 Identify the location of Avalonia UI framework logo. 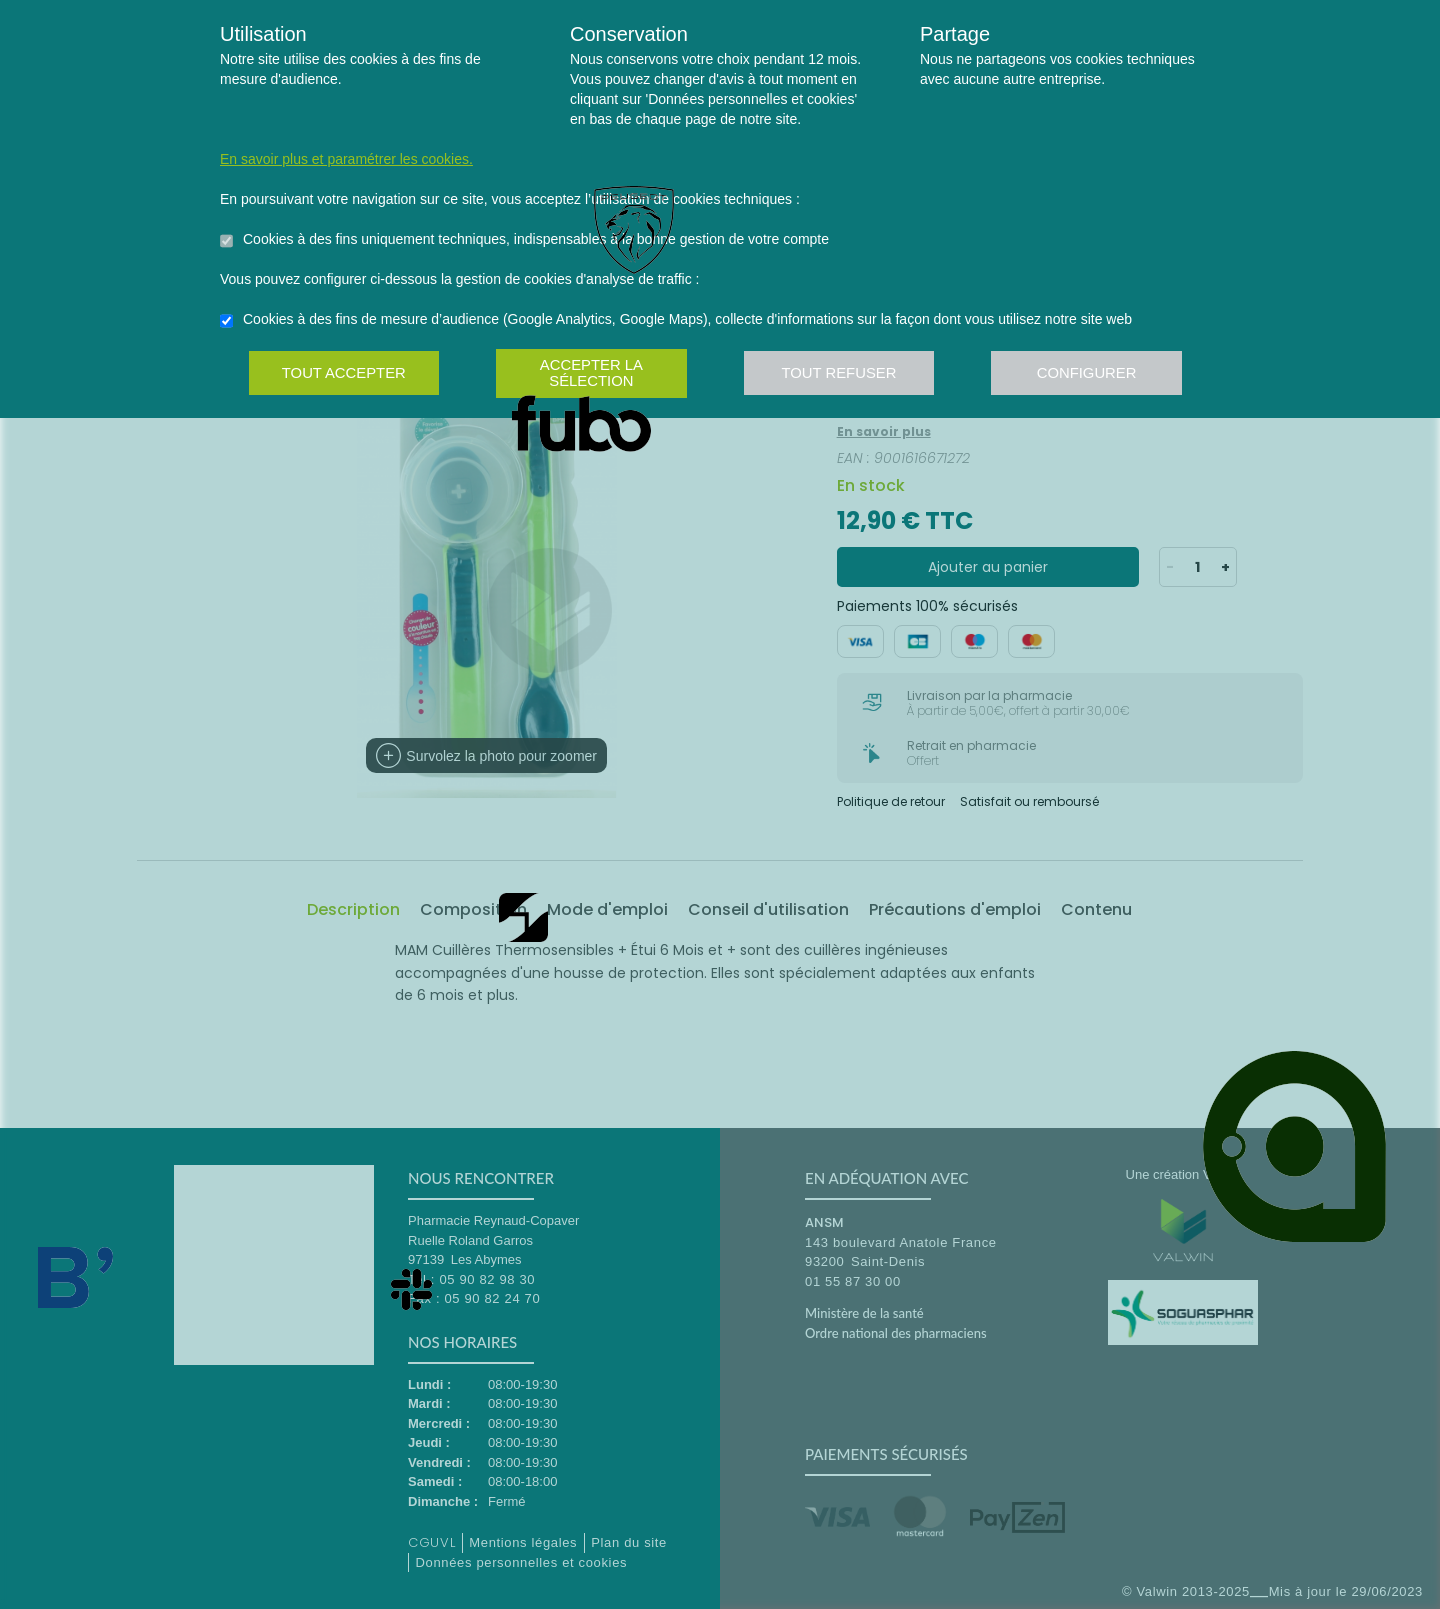
(1294, 1146).